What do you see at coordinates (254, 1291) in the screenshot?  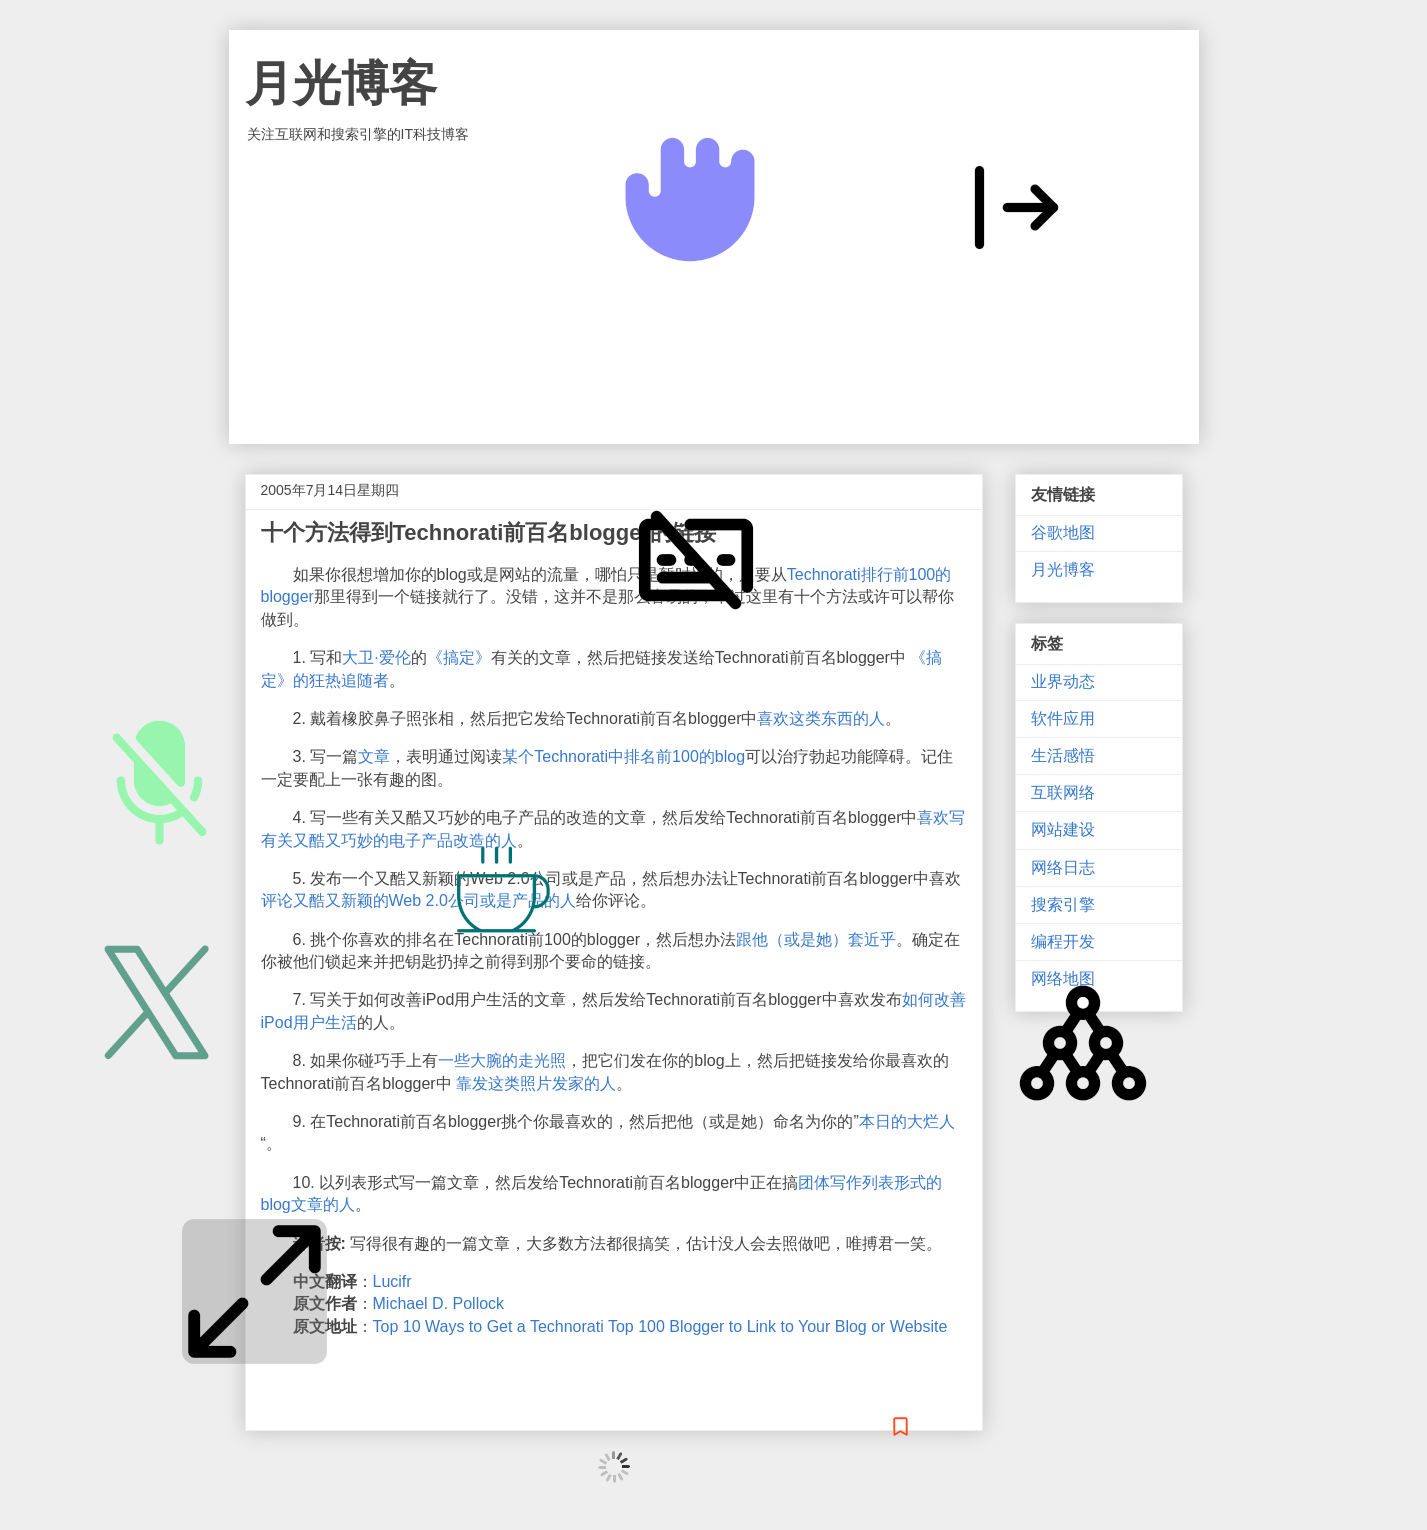 I see `expand to full screen` at bounding box center [254, 1291].